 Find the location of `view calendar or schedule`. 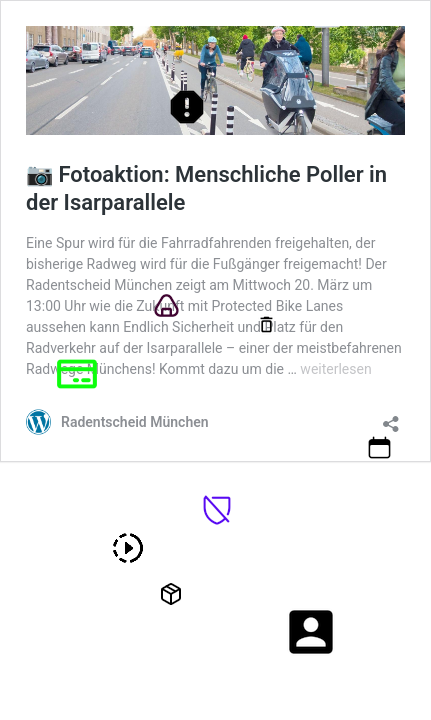

view calendar or schedule is located at coordinates (379, 447).